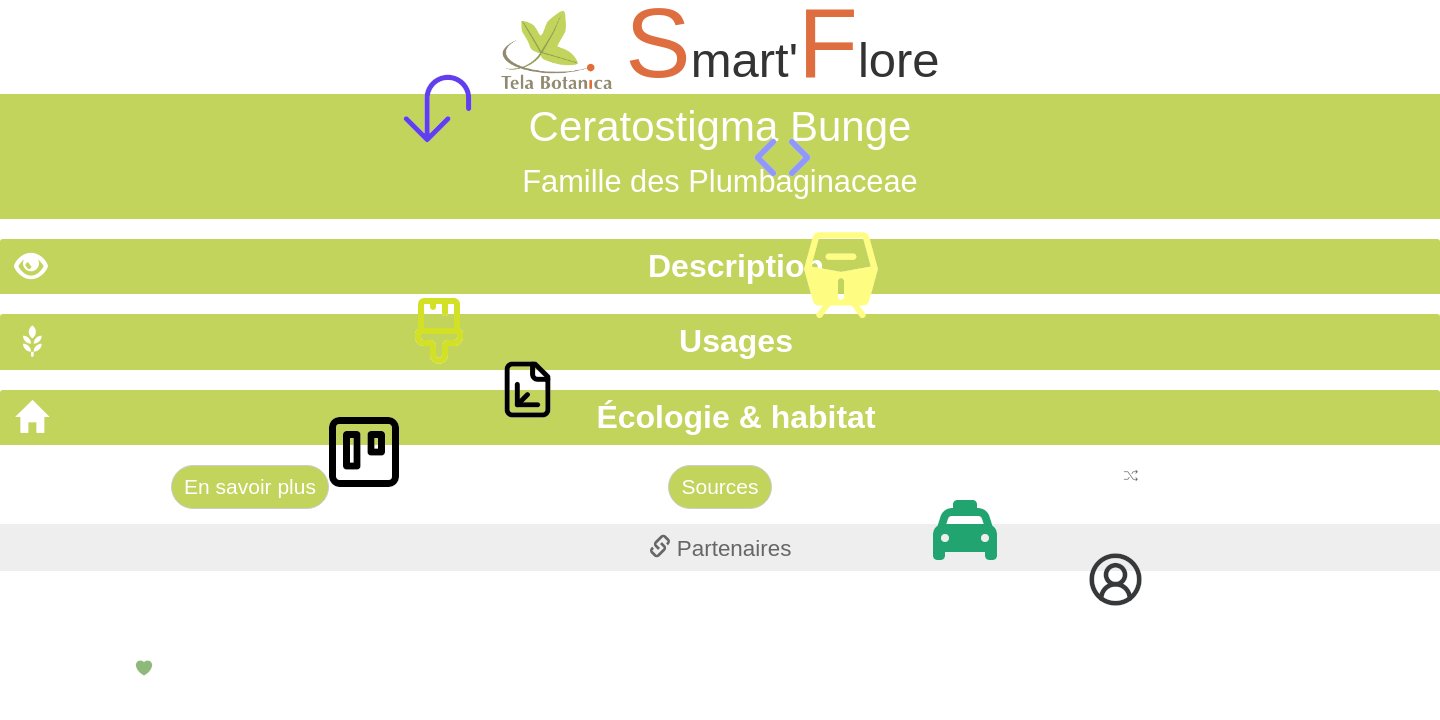 The width and height of the screenshot is (1440, 720). I want to click on redo an action, so click(437, 108).